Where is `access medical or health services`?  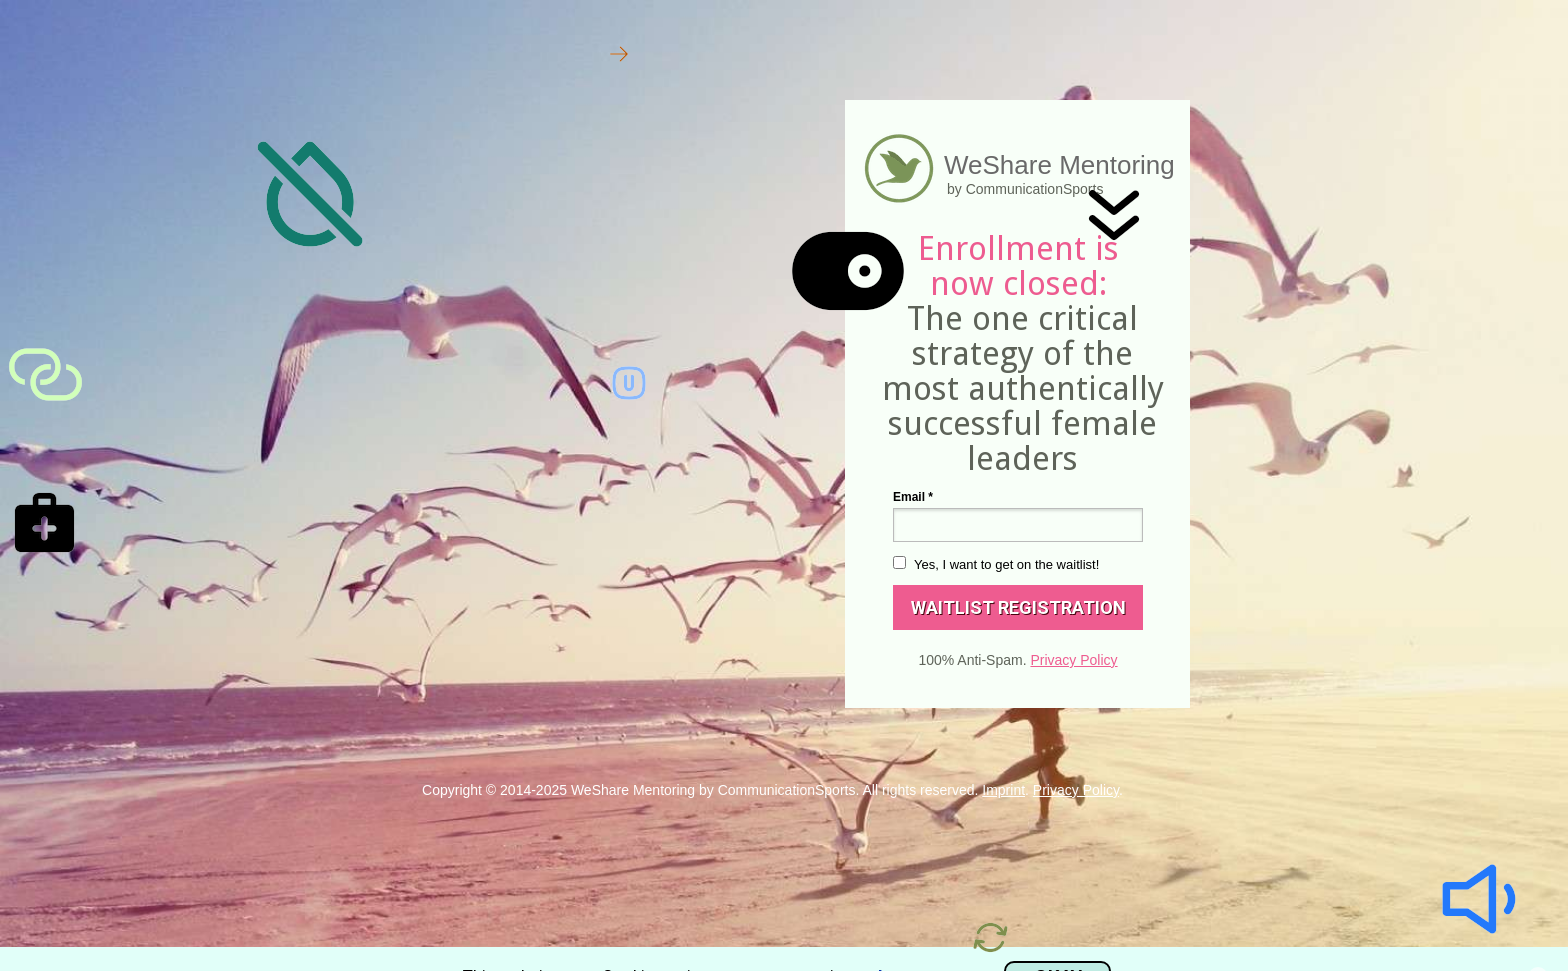
access medical or health services is located at coordinates (44, 522).